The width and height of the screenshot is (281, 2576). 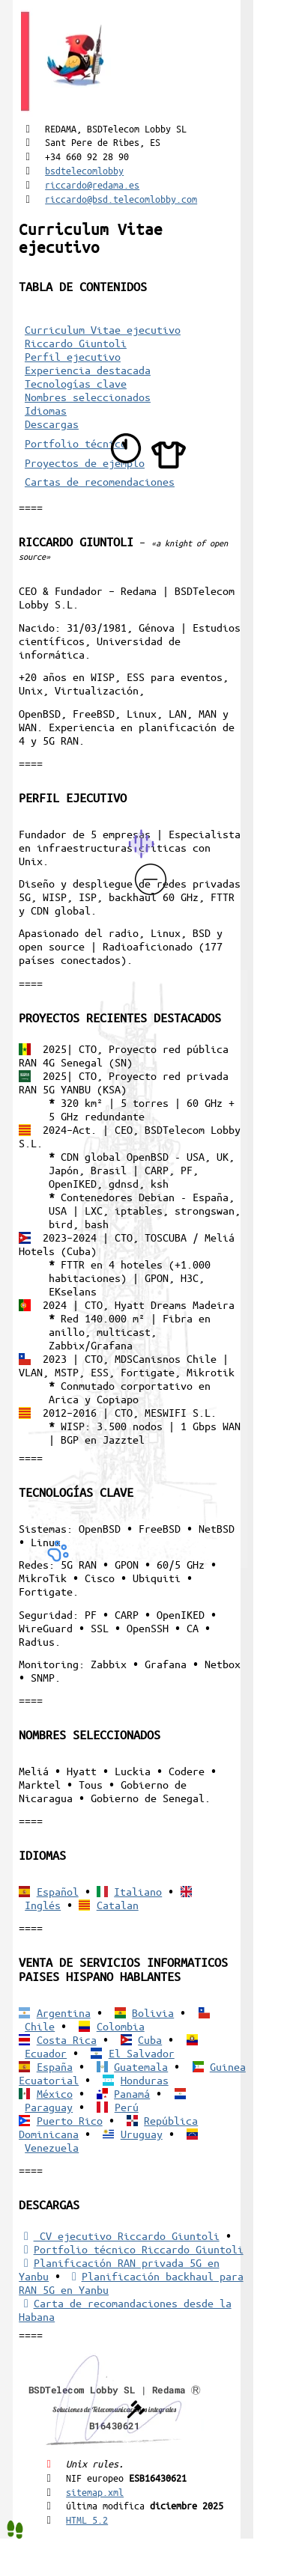 I want to click on open google podcasts app, so click(x=141, y=843).